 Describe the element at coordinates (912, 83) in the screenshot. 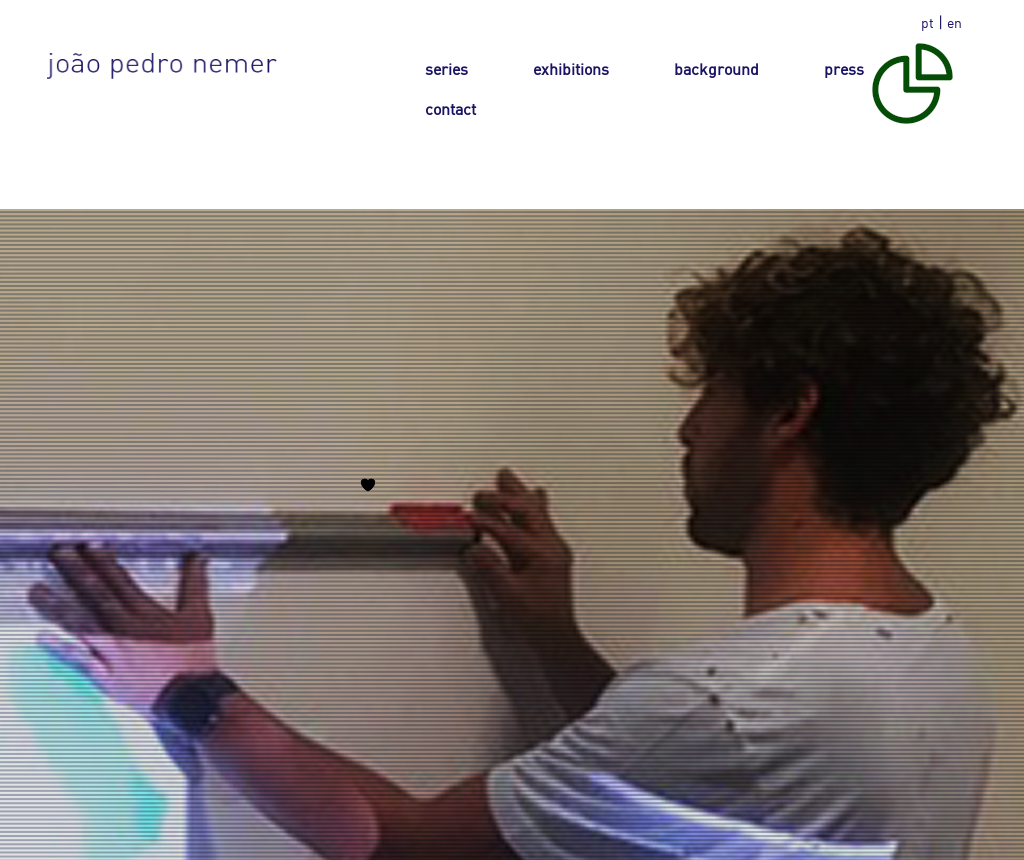

I see `view analytics or statistics breakdown` at that location.